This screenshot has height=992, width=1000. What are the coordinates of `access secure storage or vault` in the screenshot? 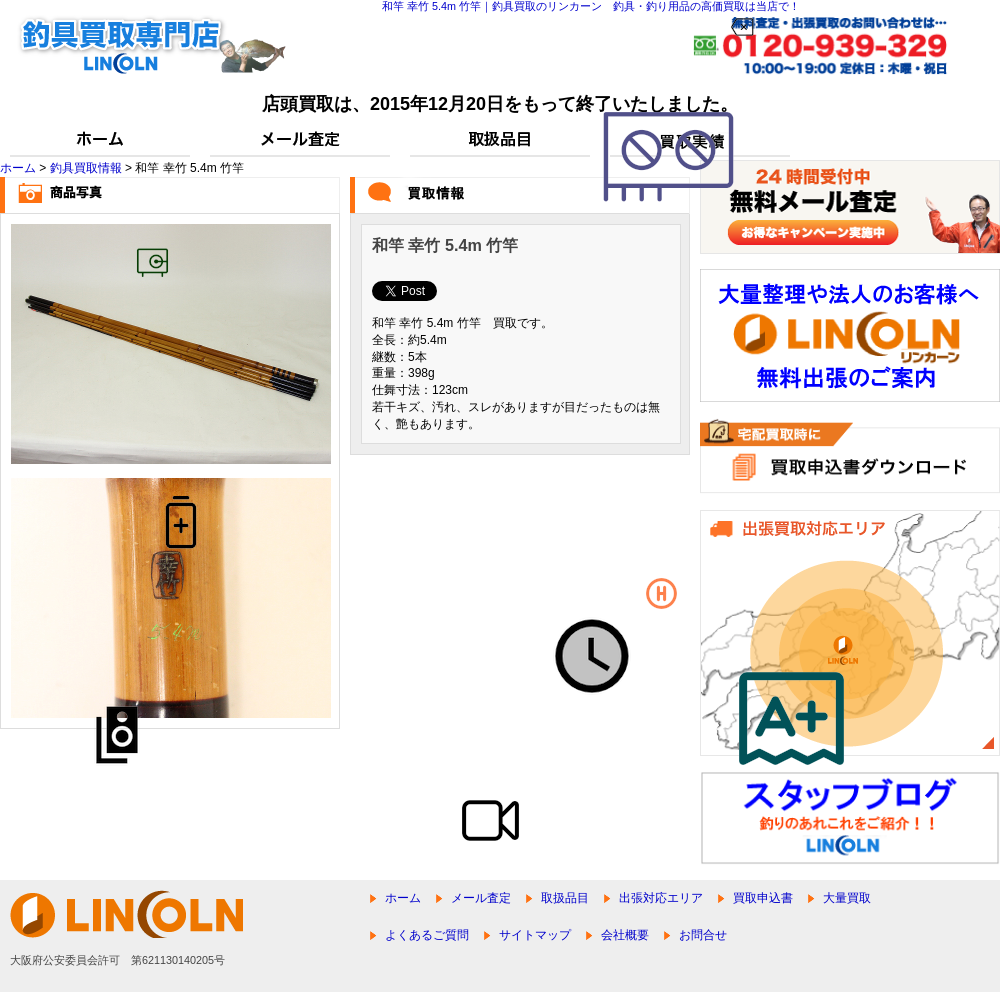 It's located at (152, 261).